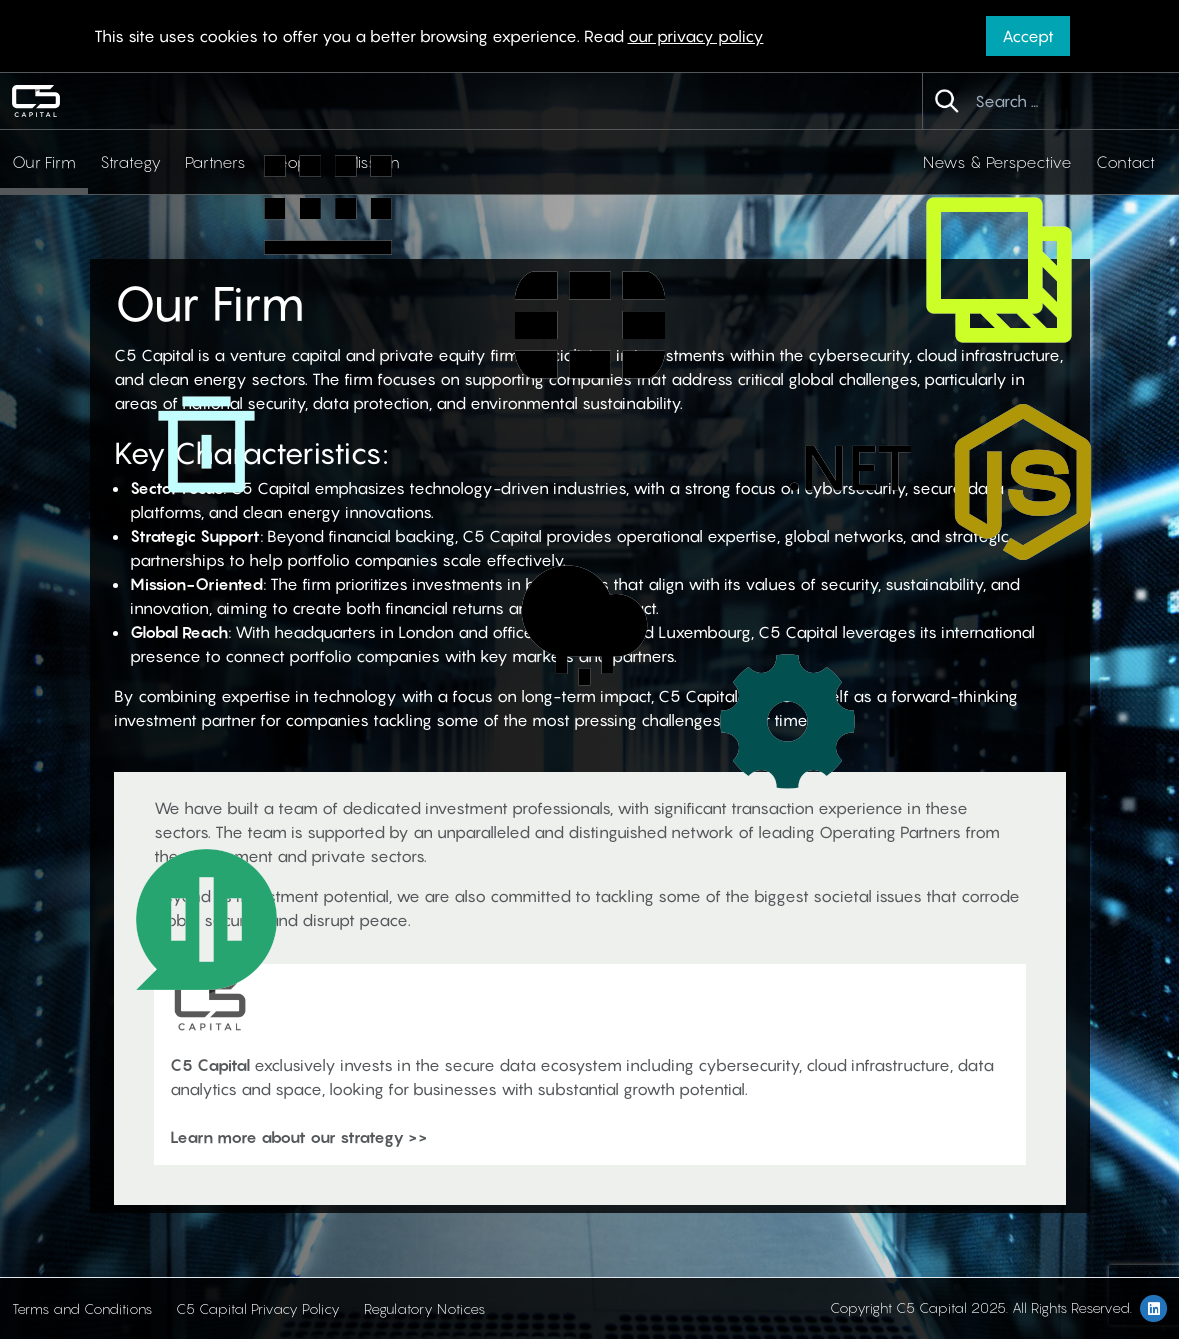 The width and height of the screenshot is (1179, 1339). I want to click on delete selected item, so click(206, 444).